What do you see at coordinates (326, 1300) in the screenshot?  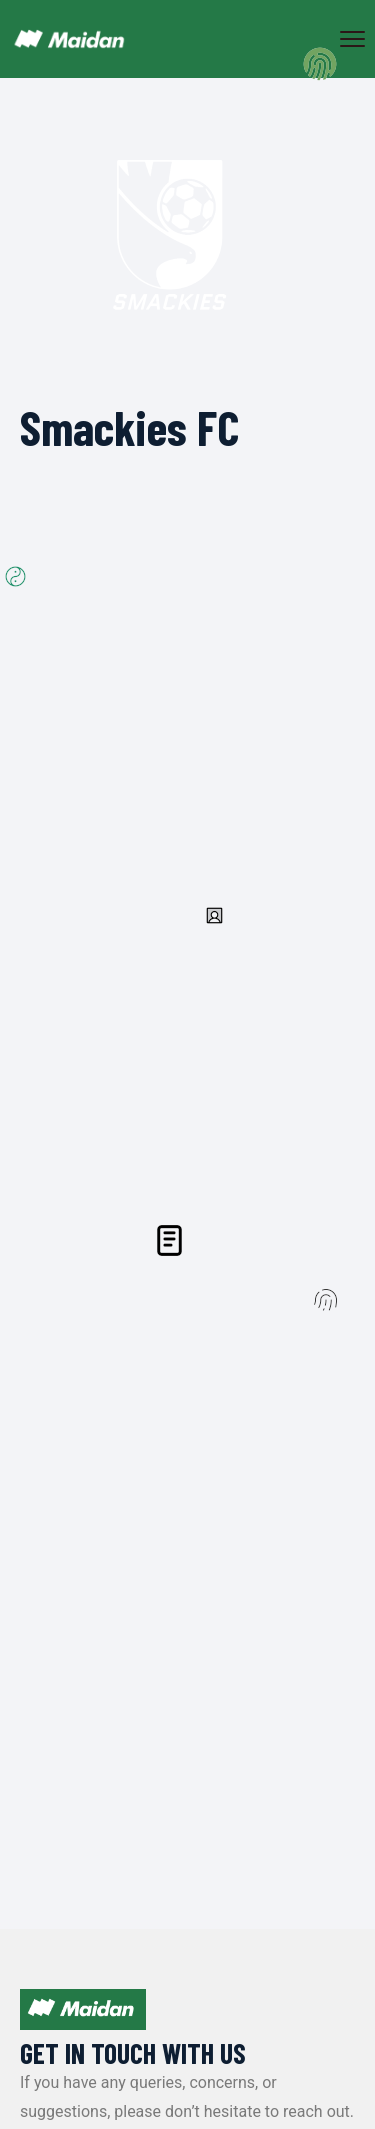 I see `authenticate with fingerprint` at bounding box center [326, 1300].